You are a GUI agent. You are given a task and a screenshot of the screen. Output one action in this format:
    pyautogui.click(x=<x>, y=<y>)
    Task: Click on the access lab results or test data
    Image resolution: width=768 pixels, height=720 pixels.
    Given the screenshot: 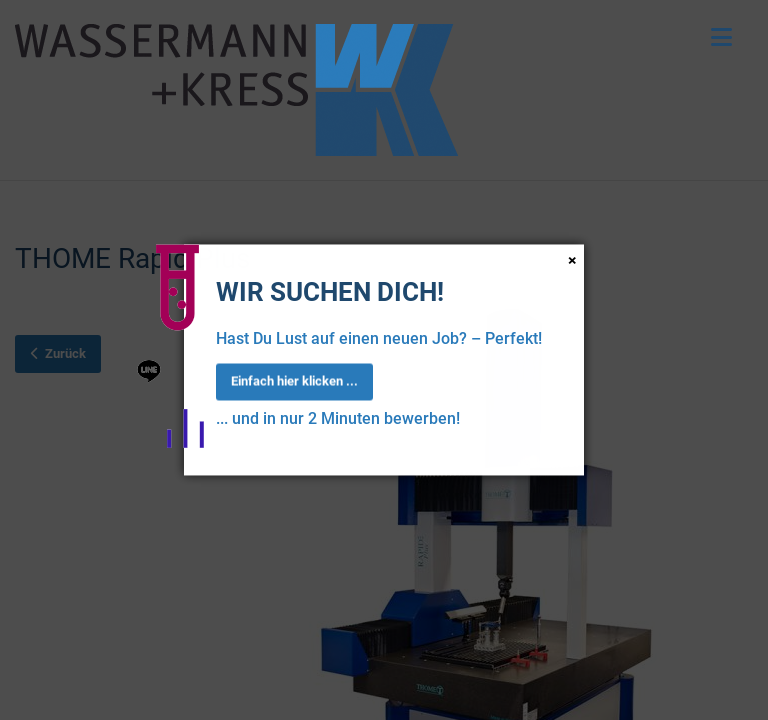 What is the action you would take?
    pyautogui.click(x=177, y=287)
    